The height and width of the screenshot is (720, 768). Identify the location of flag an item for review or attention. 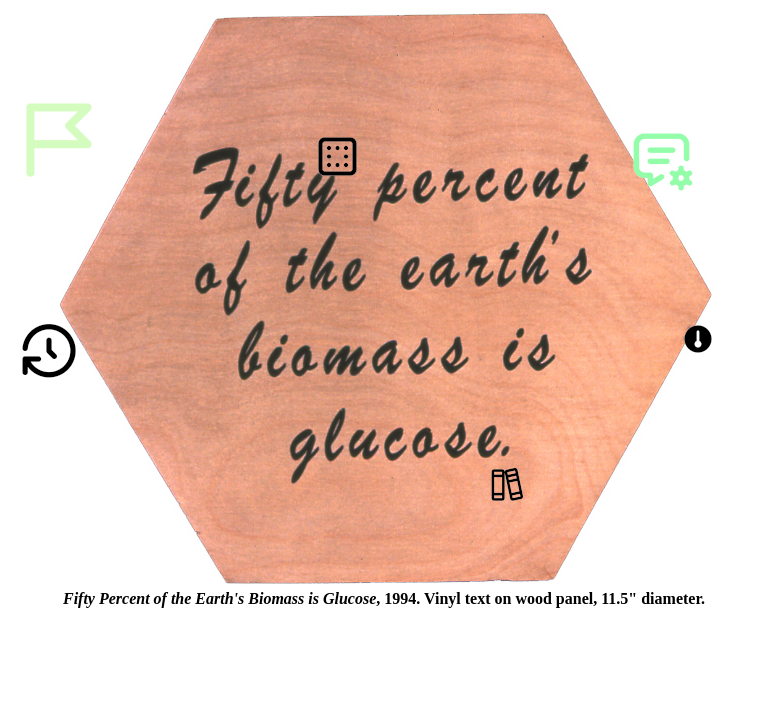
(59, 136).